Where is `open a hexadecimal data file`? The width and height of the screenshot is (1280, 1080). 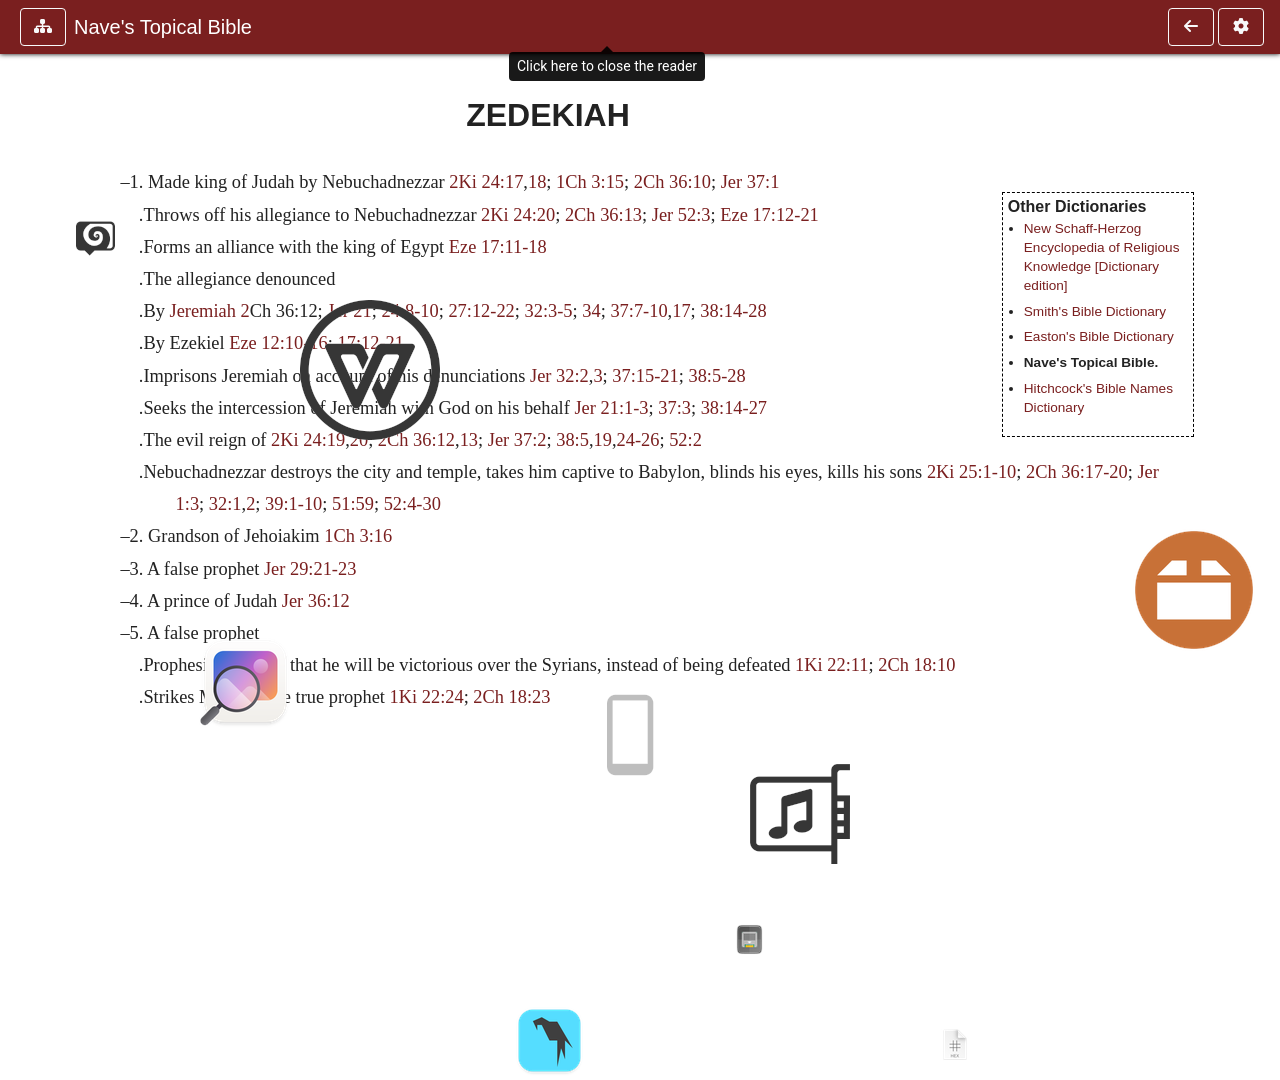 open a hexadecimal data file is located at coordinates (955, 1045).